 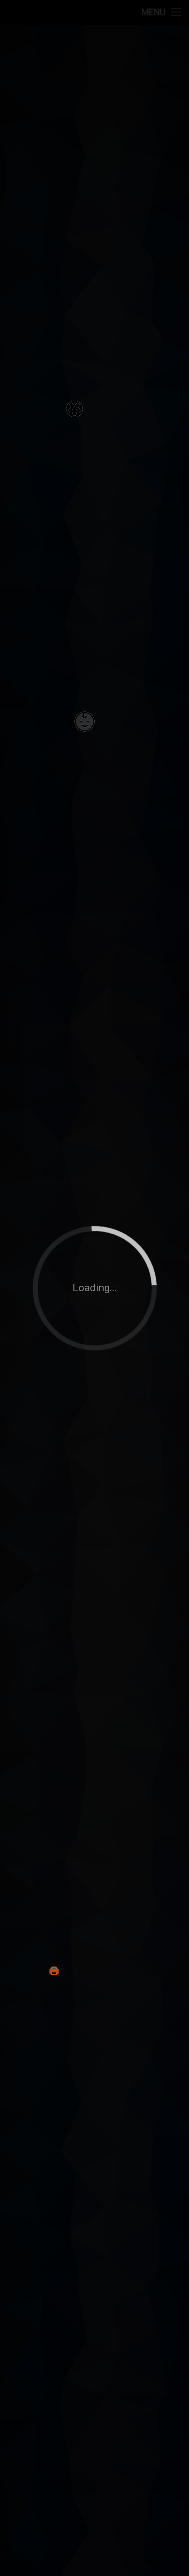 I want to click on access parental or family settings, so click(x=84, y=721).